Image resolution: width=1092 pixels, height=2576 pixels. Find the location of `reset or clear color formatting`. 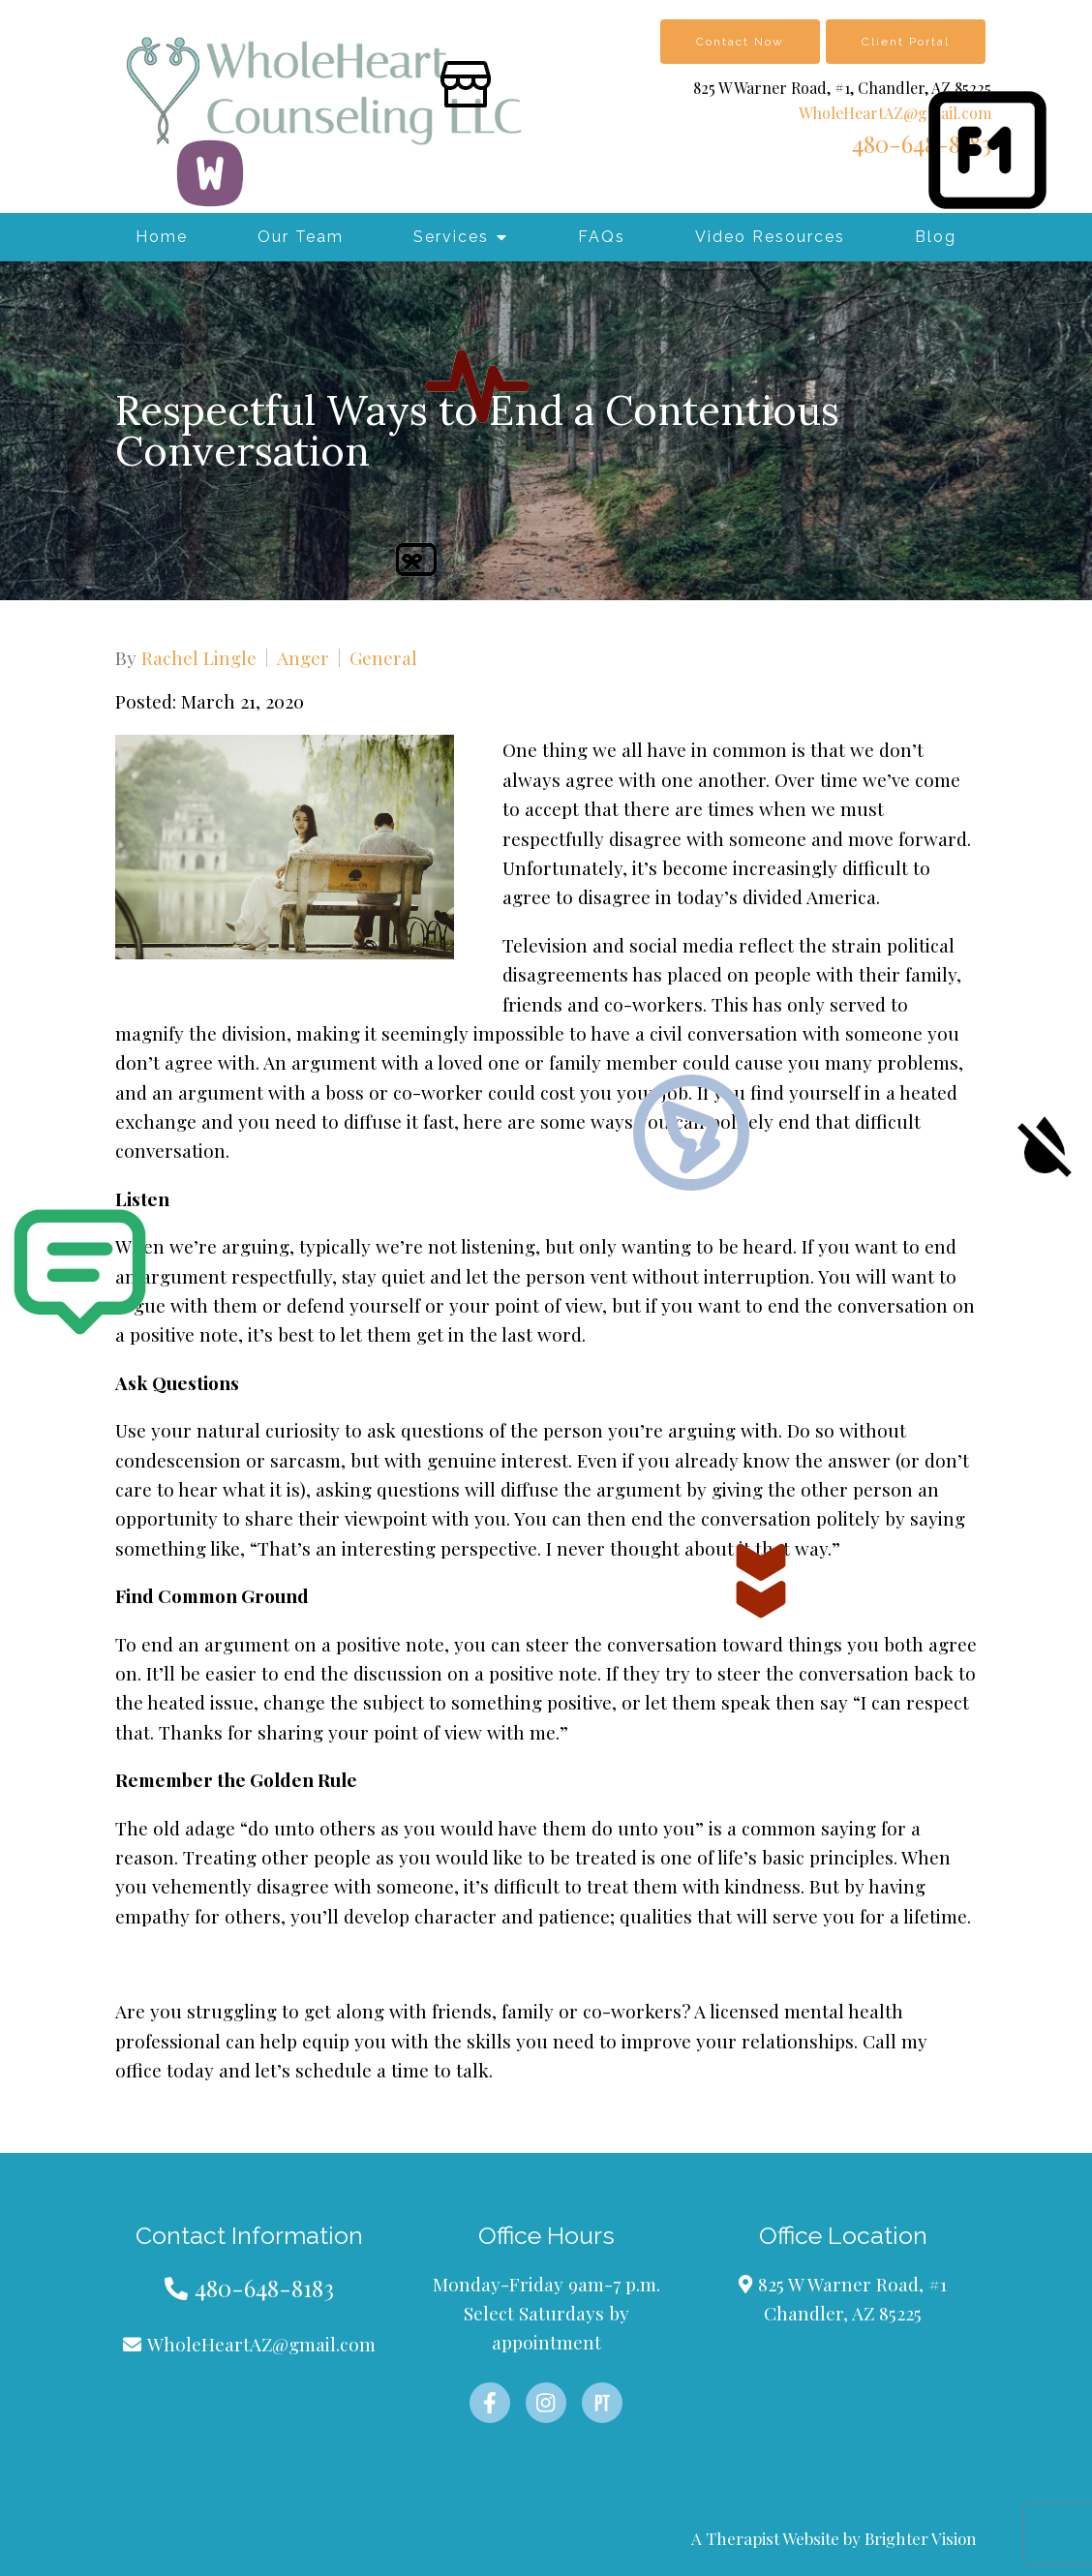

reset or clear color formatting is located at coordinates (1045, 1146).